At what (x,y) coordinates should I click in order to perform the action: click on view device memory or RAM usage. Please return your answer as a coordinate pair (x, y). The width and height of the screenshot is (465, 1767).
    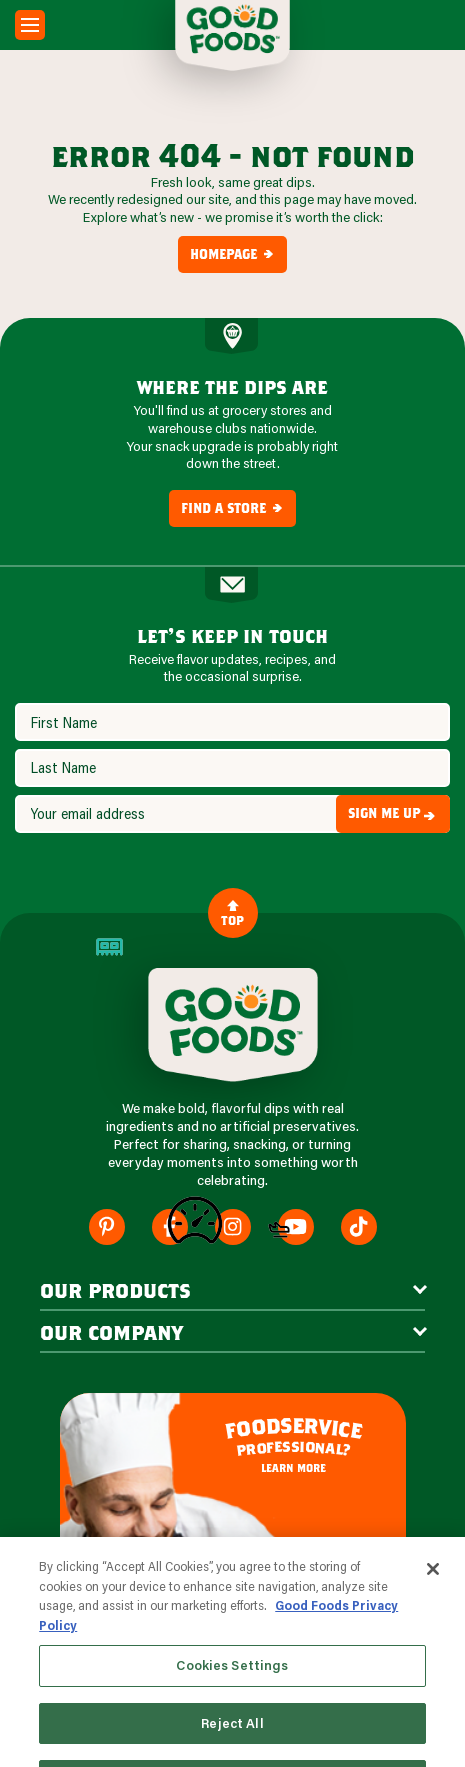
    Looking at the image, I should click on (109, 946).